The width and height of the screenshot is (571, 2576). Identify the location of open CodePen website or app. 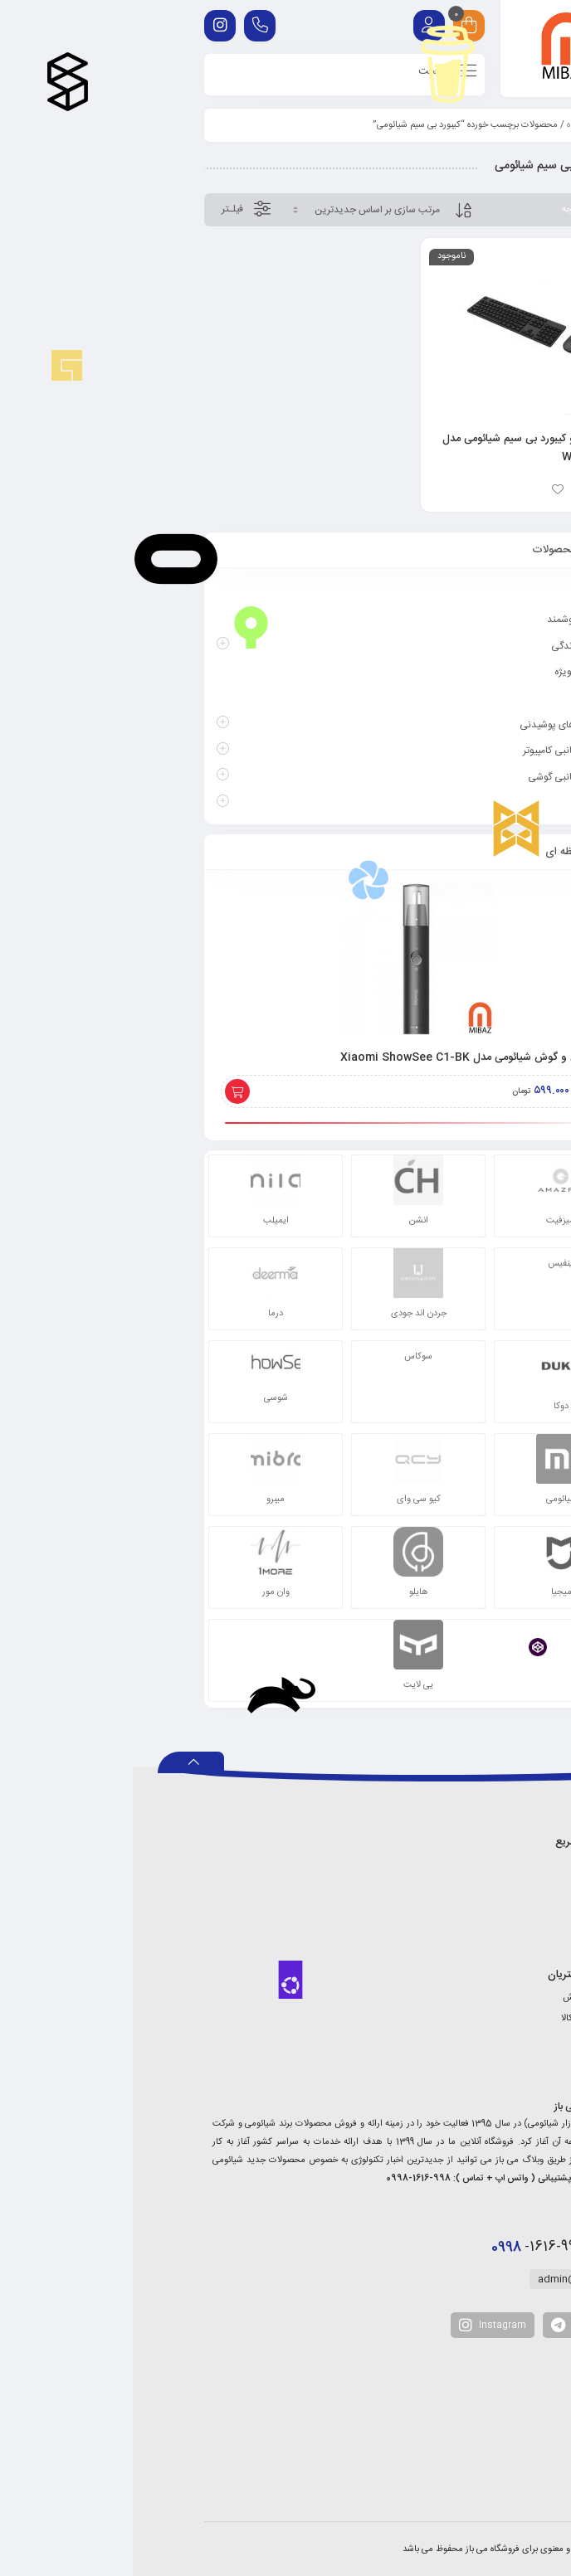
(538, 1647).